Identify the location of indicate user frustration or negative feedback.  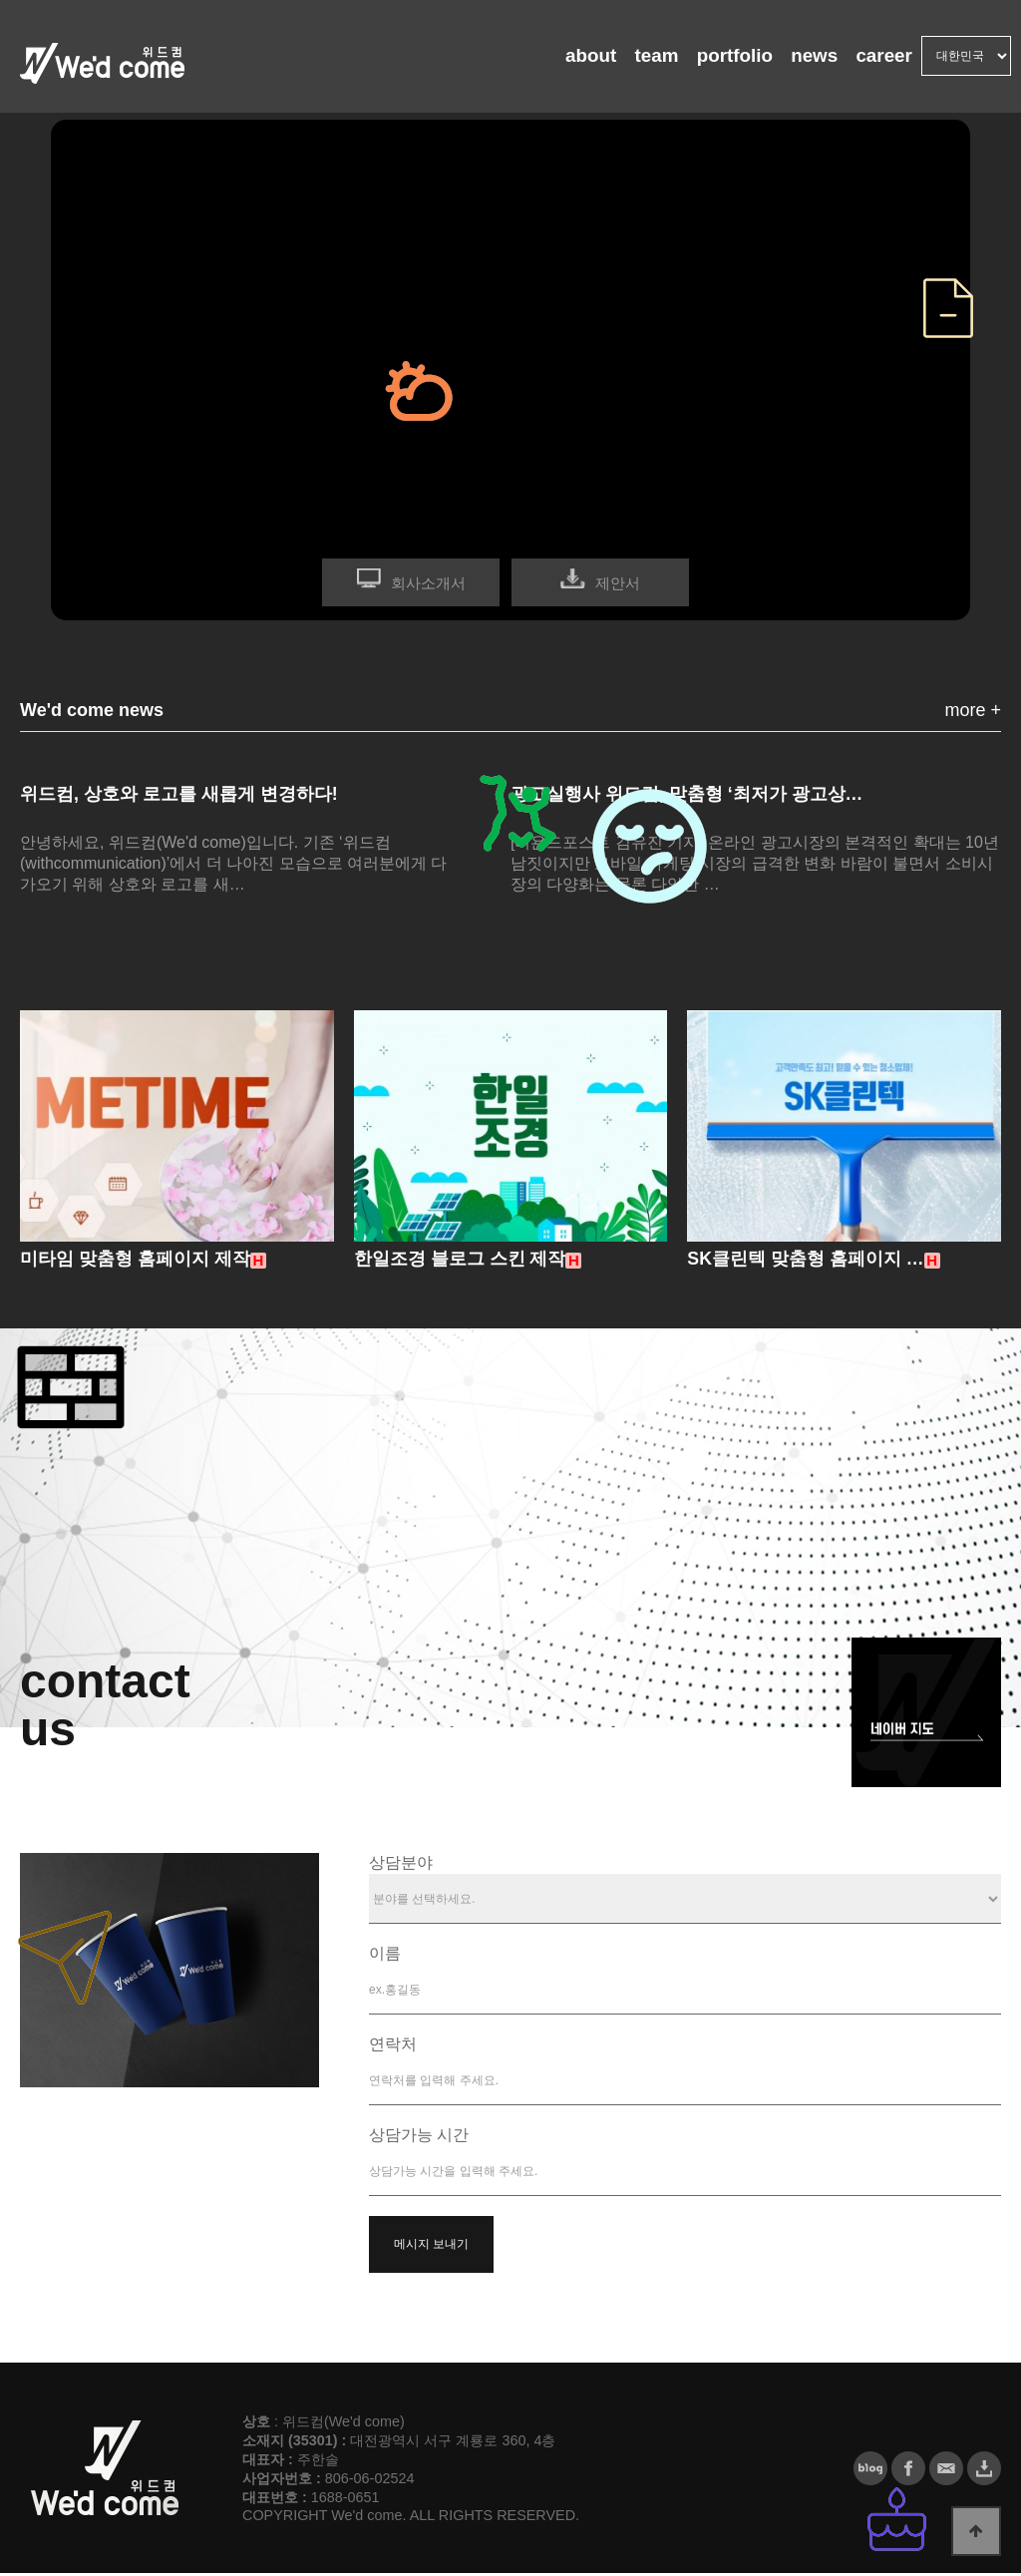
(649, 846).